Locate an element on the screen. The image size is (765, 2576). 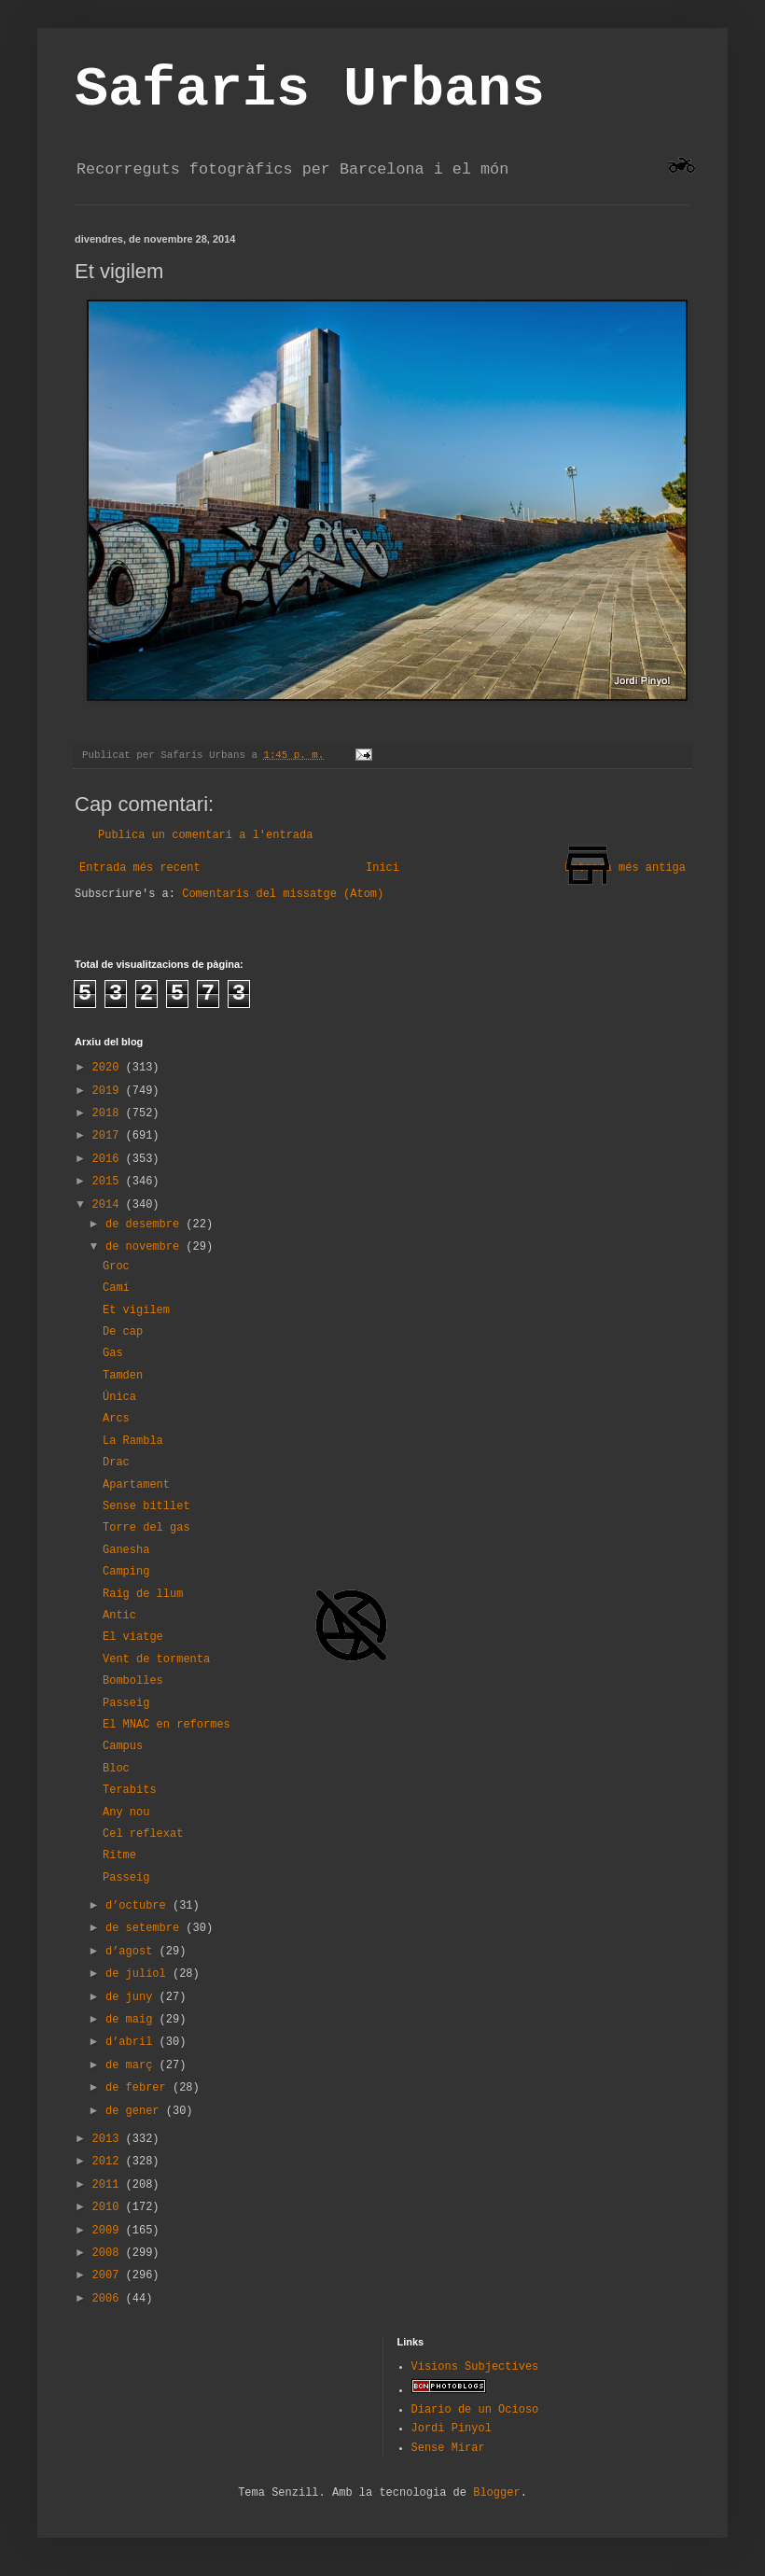
access the store or marketplace is located at coordinates (588, 865).